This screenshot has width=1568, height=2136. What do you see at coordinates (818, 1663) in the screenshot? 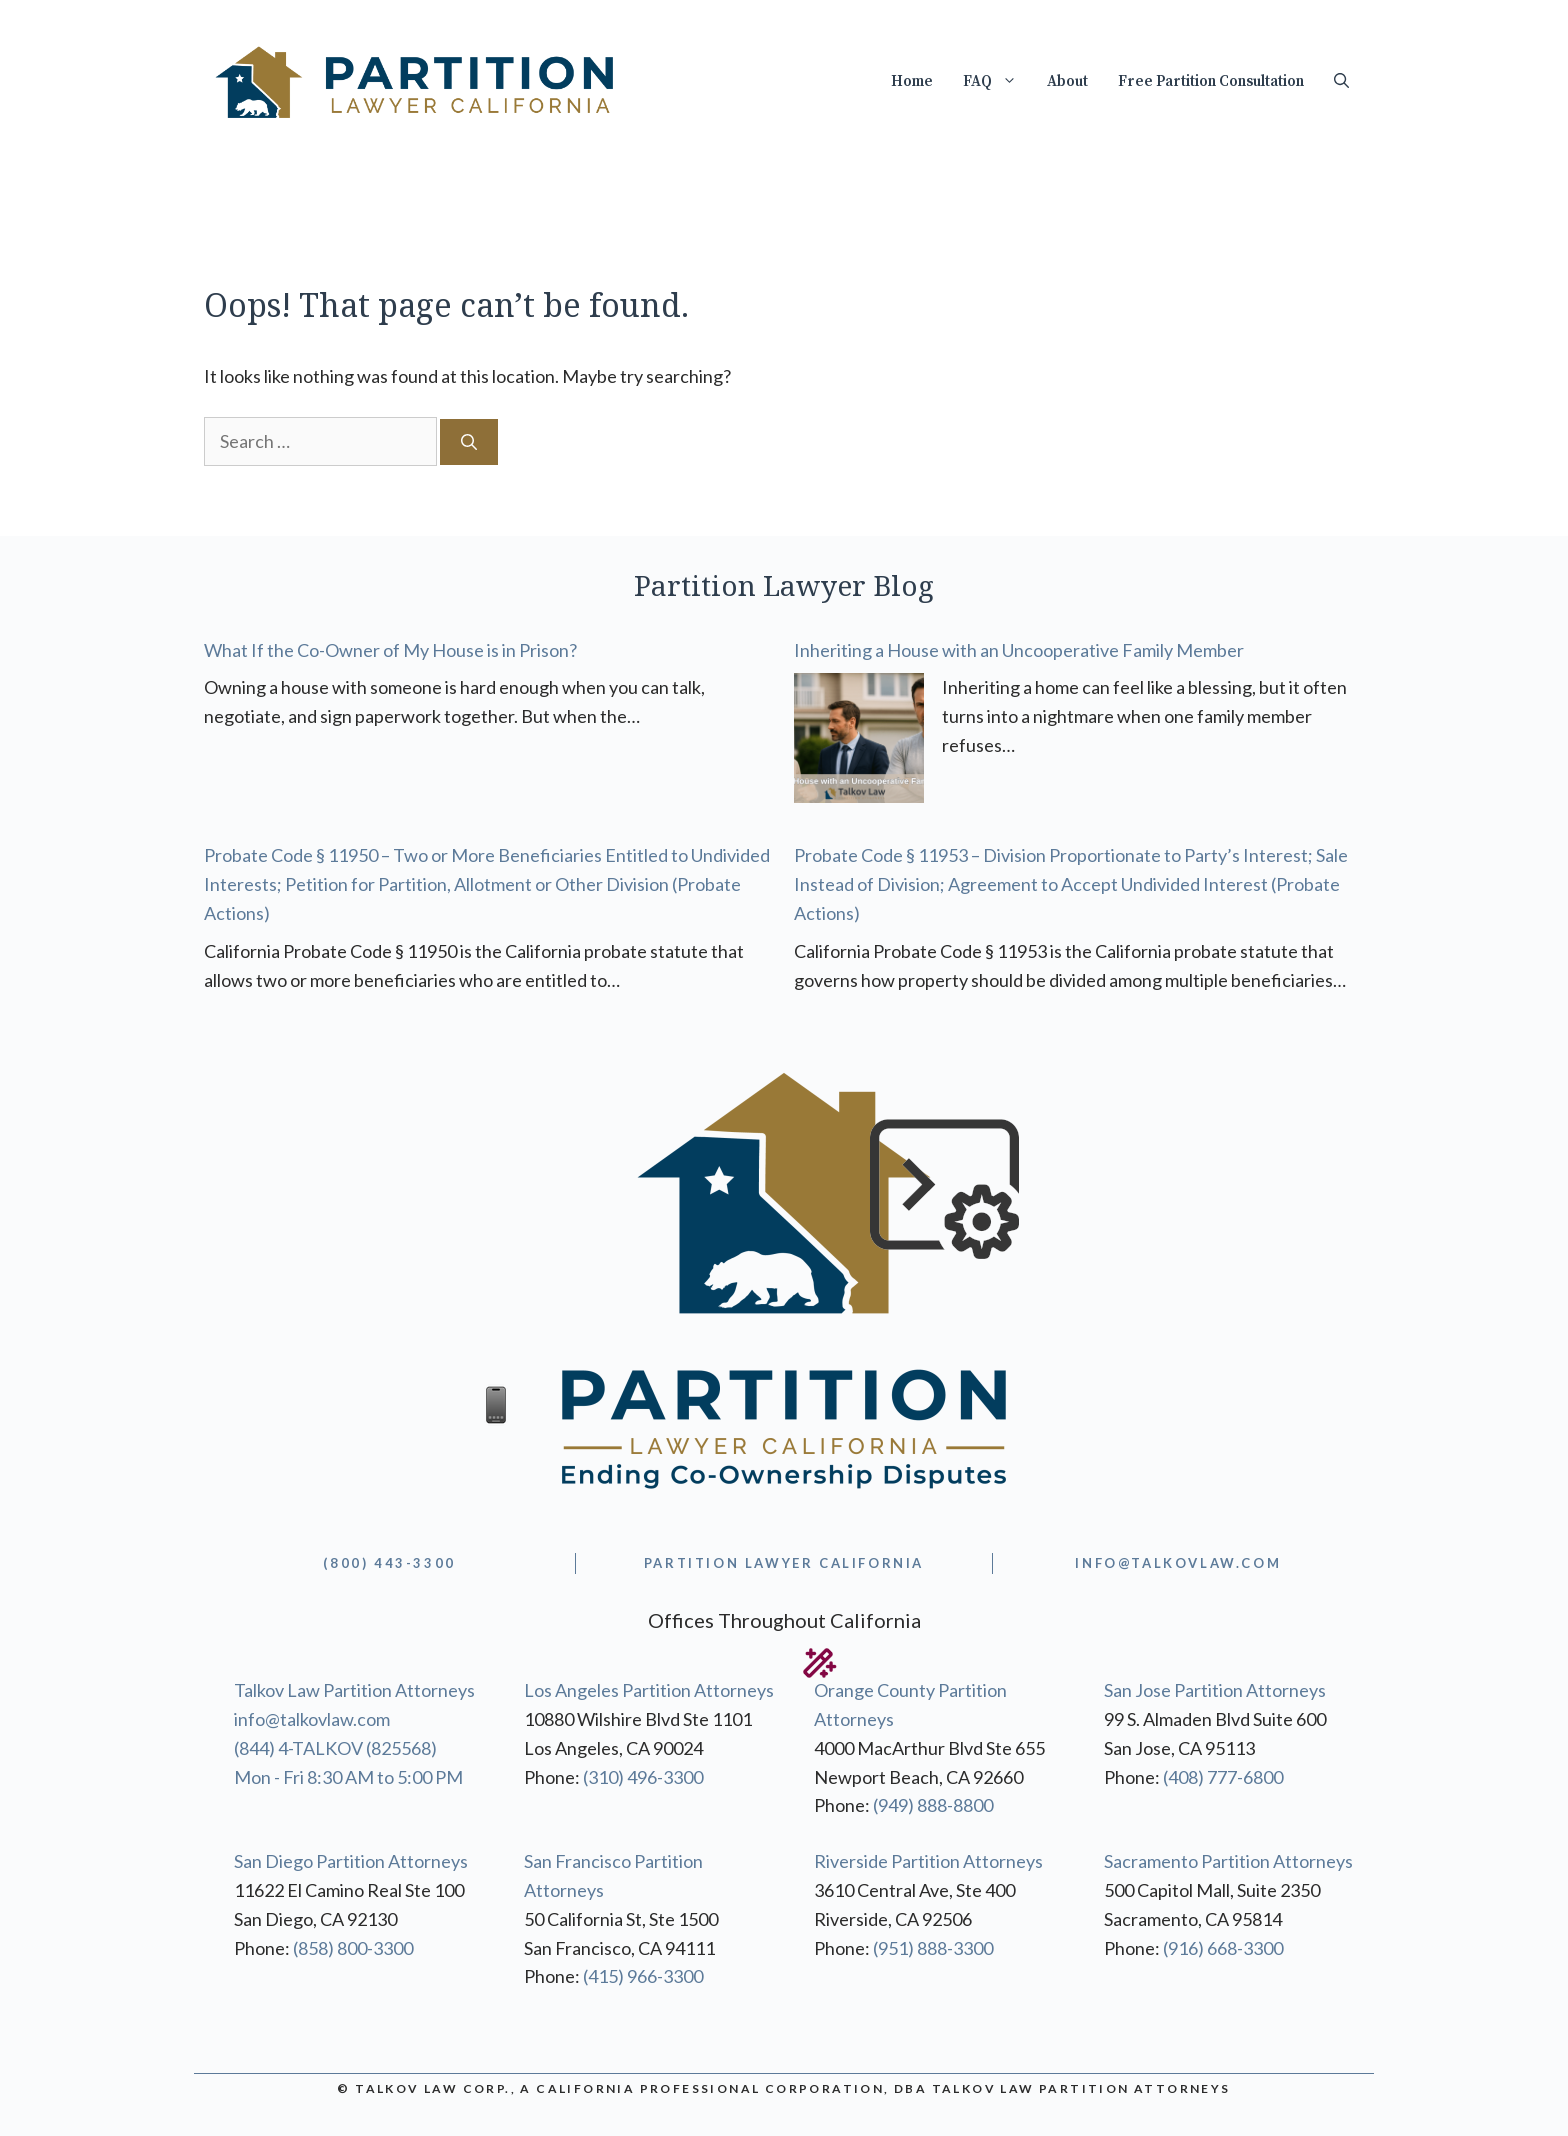
I see `apply auto-enhance or smart adjustments` at bounding box center [818, 1663].